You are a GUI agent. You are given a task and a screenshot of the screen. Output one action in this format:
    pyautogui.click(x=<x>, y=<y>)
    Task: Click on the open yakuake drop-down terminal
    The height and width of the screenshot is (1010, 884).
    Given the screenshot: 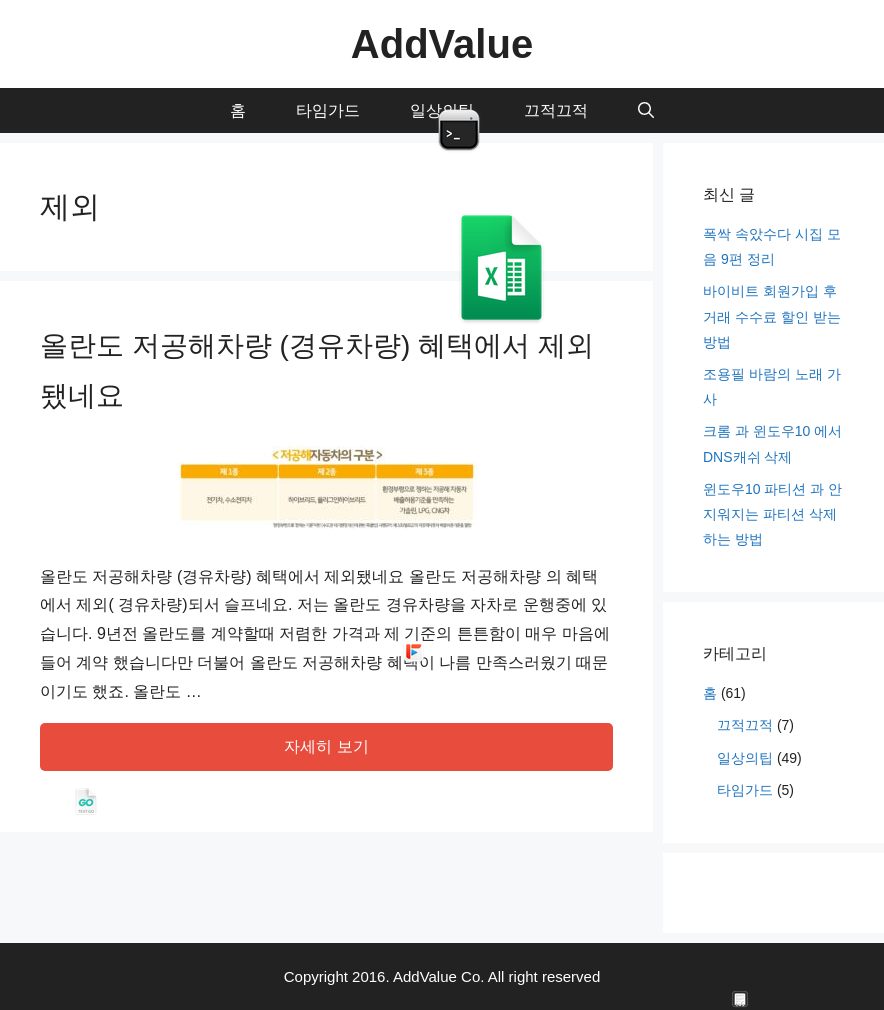 What is the action you would take?
    pyautogui.click(x=459, y=130)
    